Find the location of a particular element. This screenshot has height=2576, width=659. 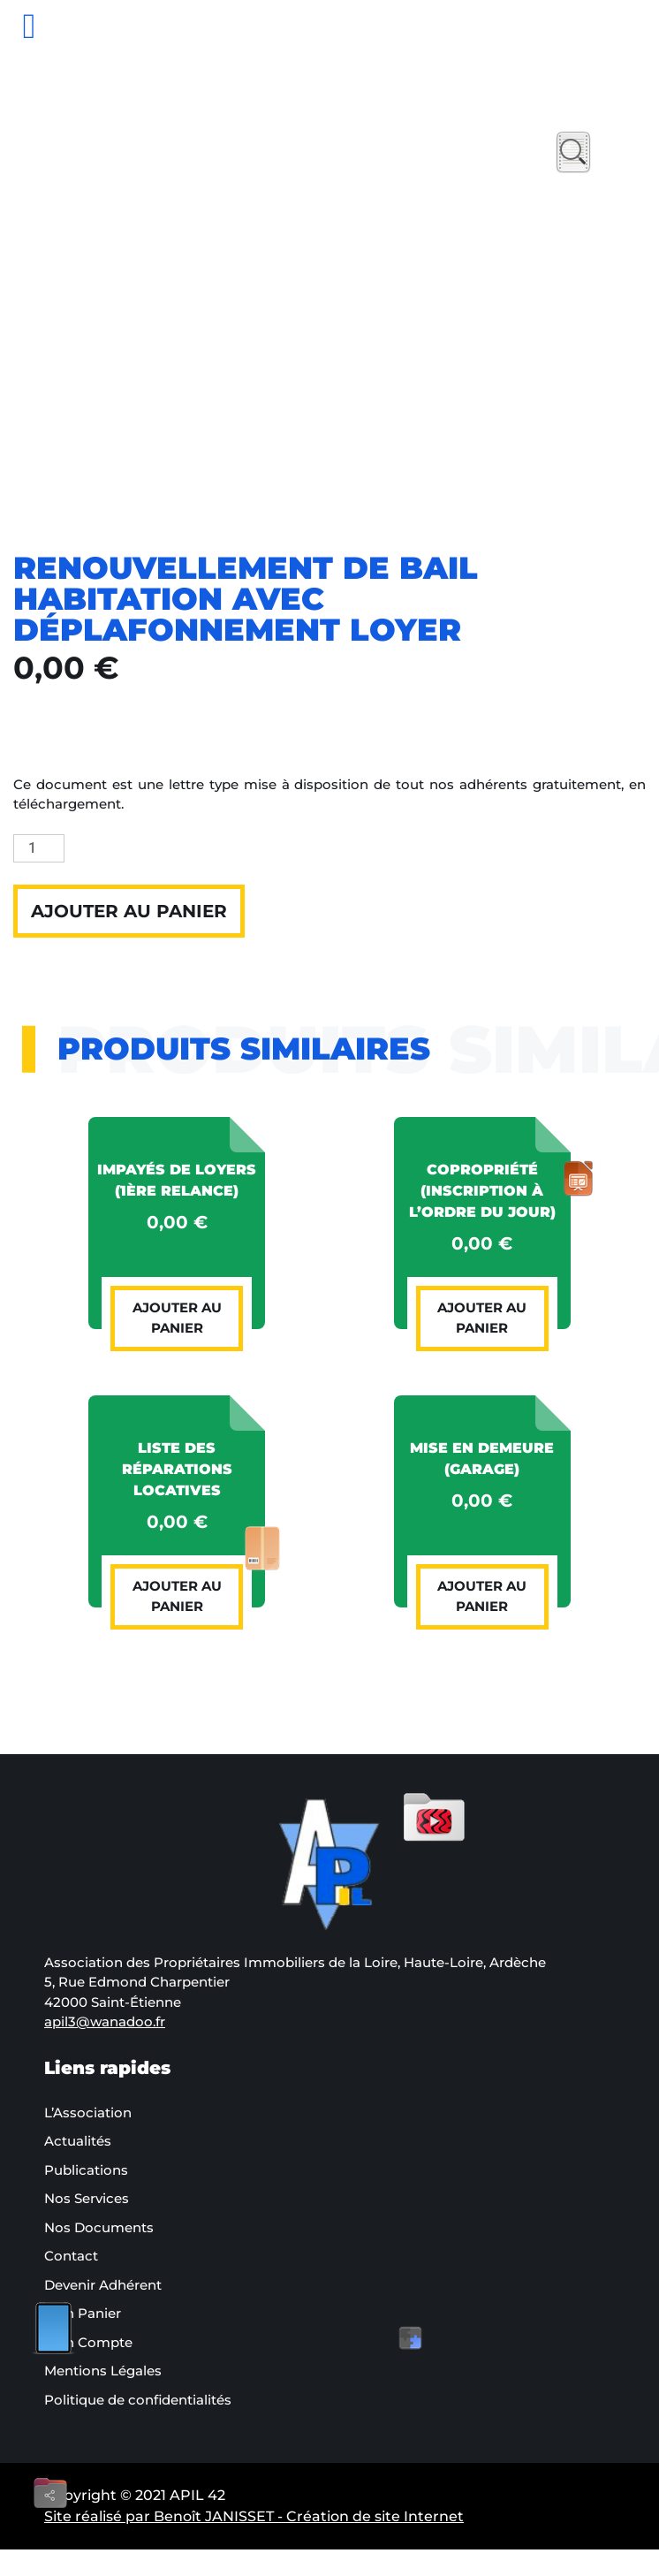

open PewDiePie YouTube channel folder is located at coordinates (434, 1819).